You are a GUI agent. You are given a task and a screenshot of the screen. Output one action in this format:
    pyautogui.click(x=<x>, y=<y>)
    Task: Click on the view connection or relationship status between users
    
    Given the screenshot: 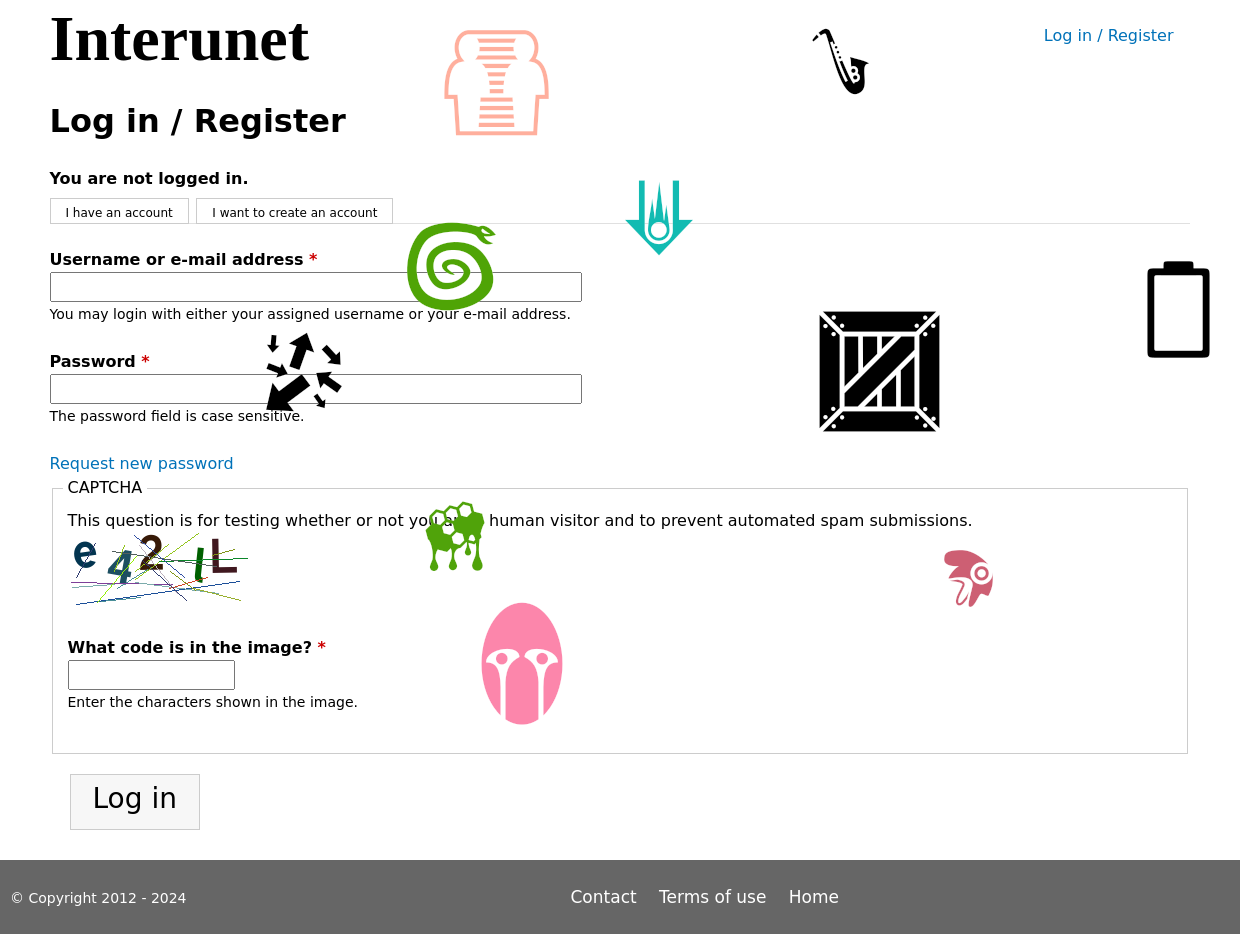 What is the action you would take?
    pyautogui.click(x=496, y=82)
    